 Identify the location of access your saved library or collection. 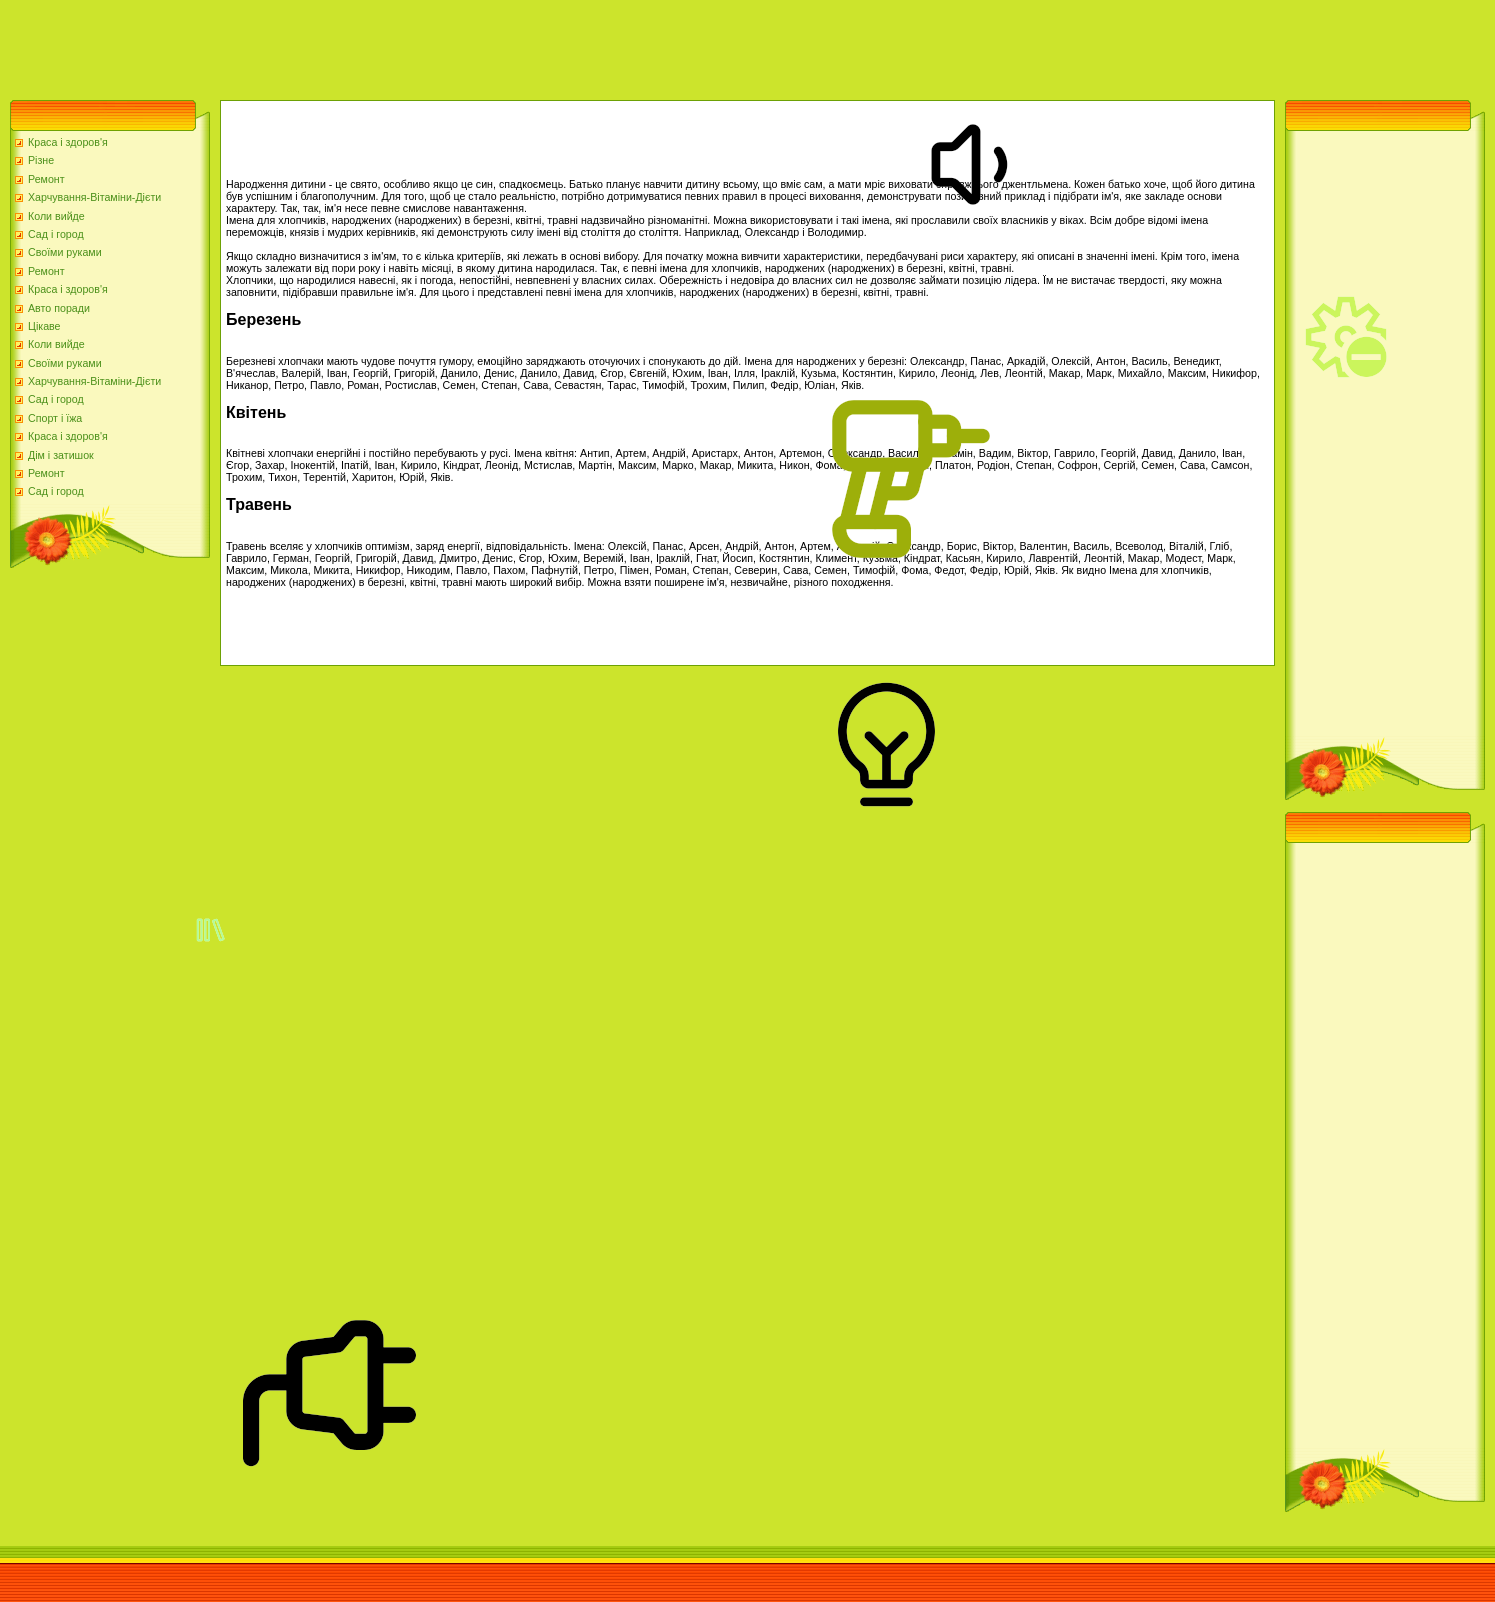
(210, 930).